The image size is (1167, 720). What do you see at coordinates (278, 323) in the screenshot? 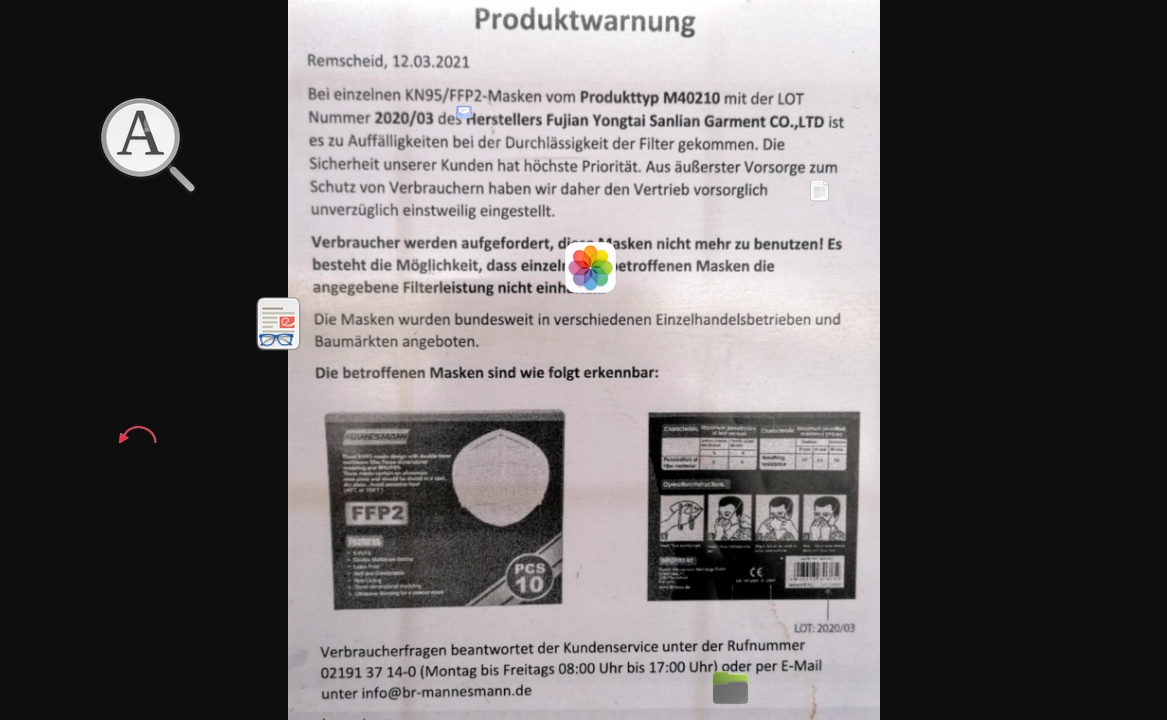
I see `open atril document viewer` at bounding box center [278, 323].